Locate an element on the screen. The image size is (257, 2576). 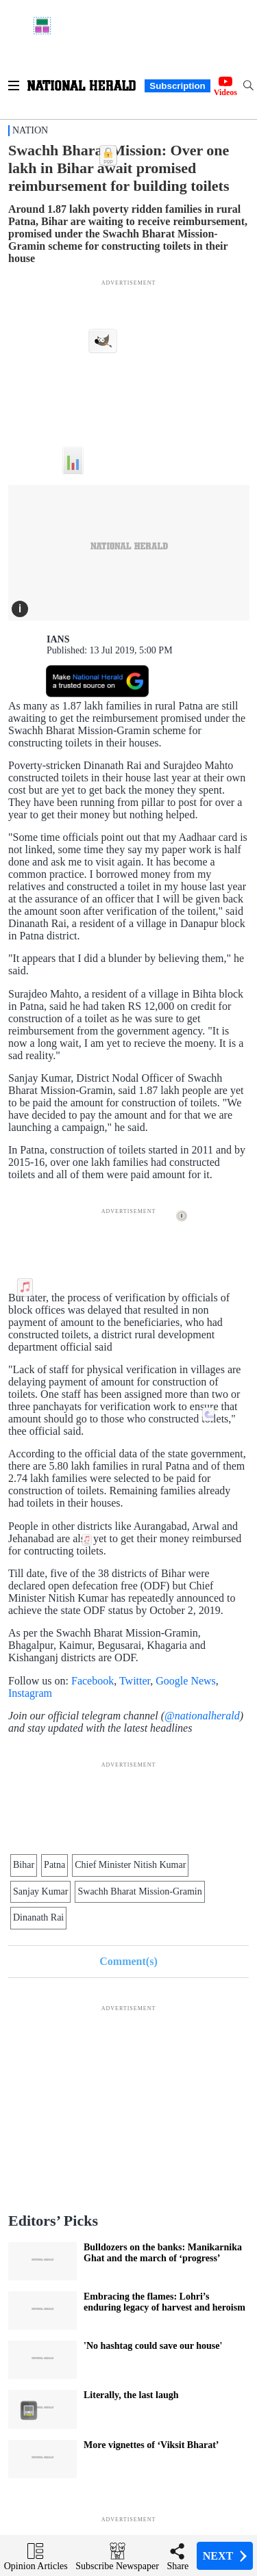
open passwords and keys manager is located at coordinates (182, 1216).